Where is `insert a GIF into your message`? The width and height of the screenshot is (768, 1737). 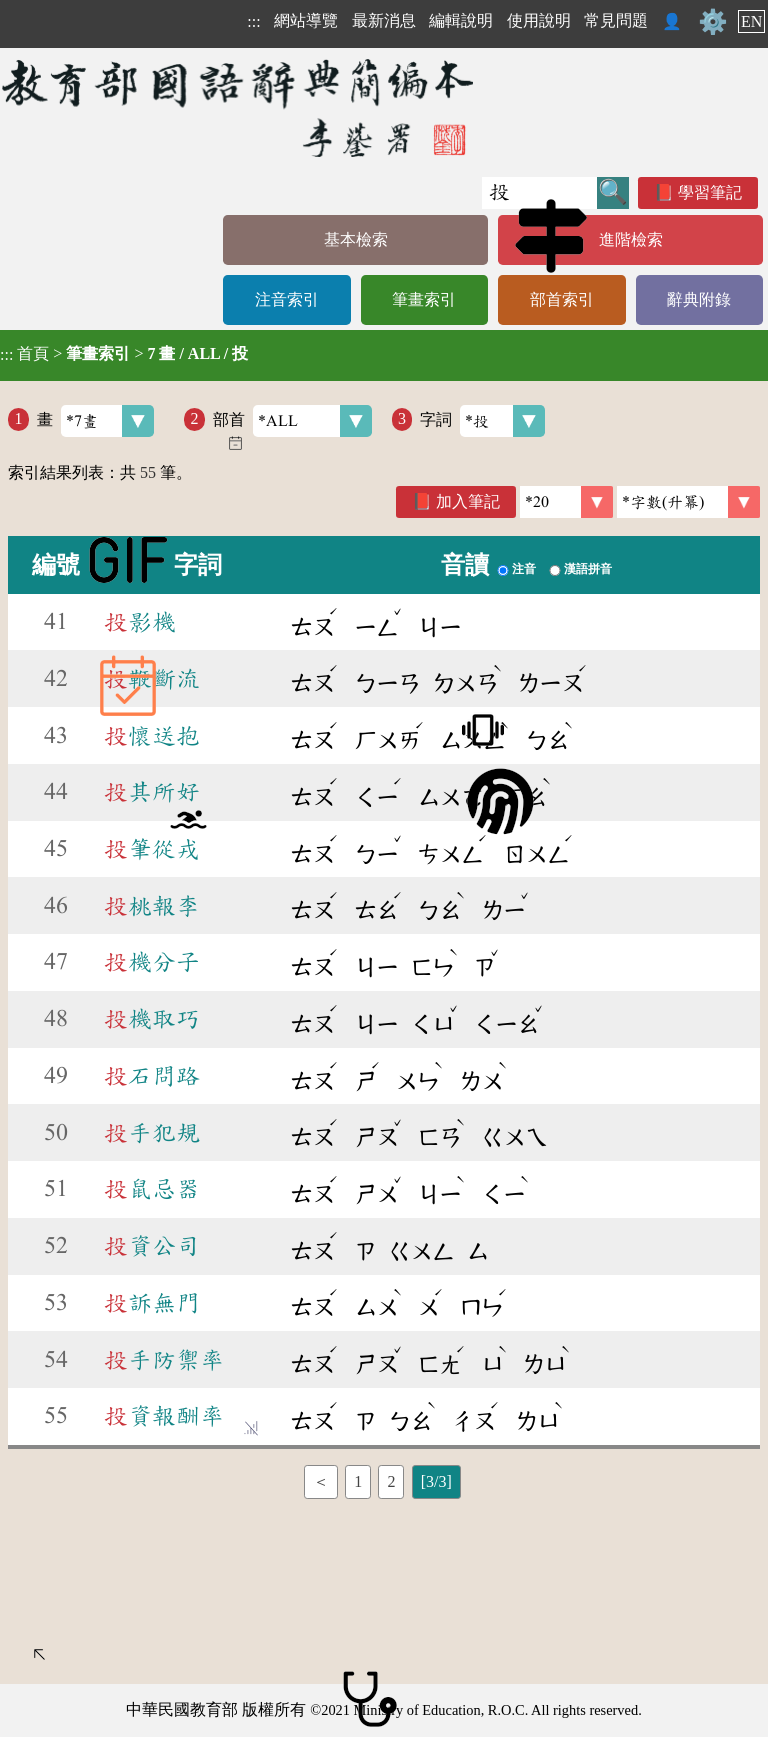 insert a GIF into your message is located at coordinates (127, 560).